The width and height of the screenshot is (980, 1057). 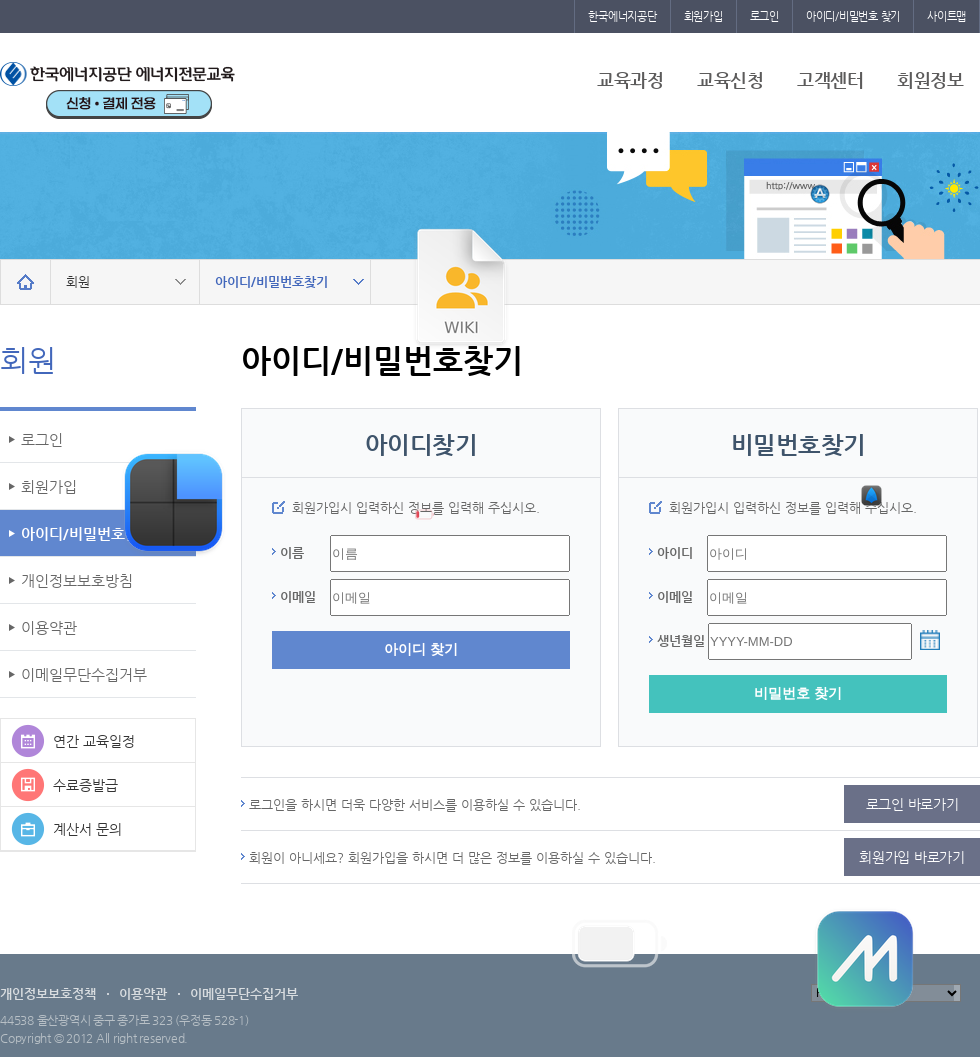 What do you see at coordinates (619, 943) in the screenshot?
I see `indicates battery at 70% charge` at bounding box center [619, 943].